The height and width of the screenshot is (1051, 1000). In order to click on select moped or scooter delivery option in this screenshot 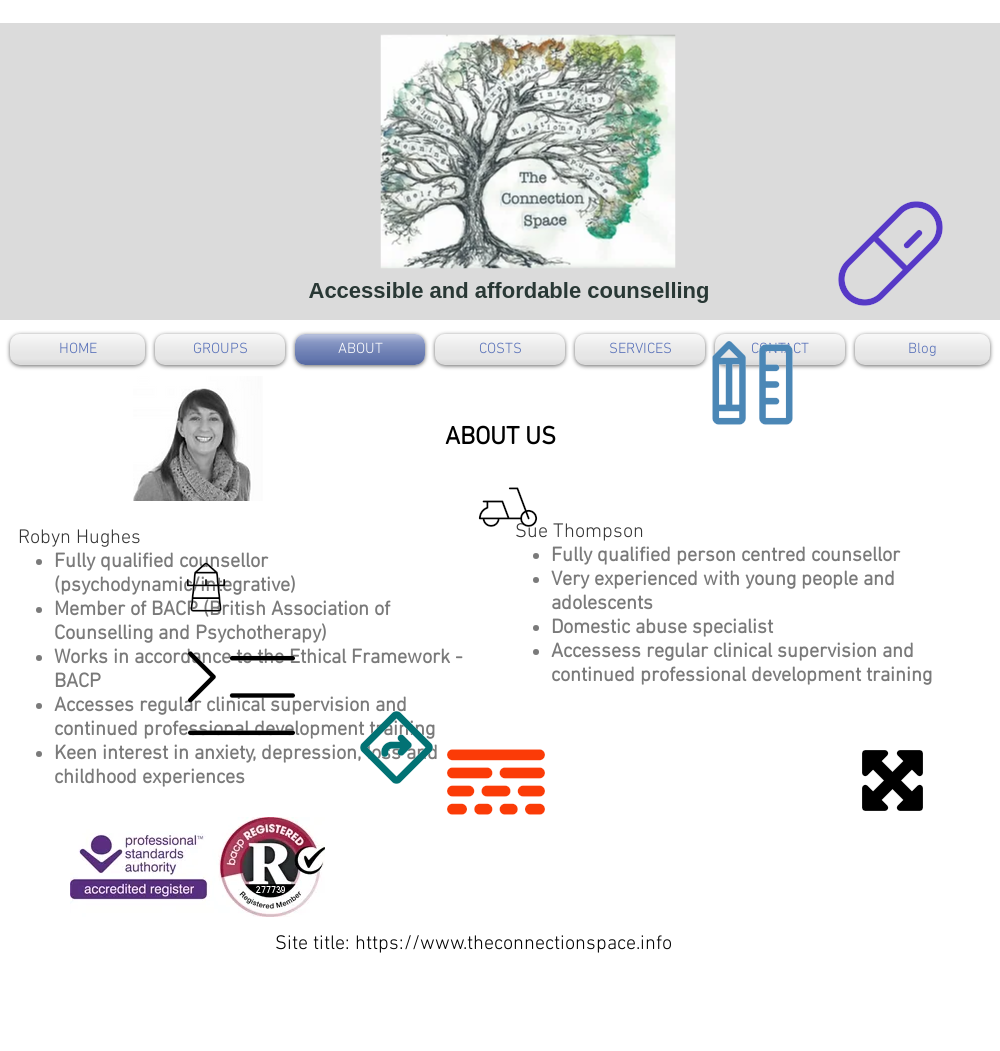, I will do `click(508, 509)`.